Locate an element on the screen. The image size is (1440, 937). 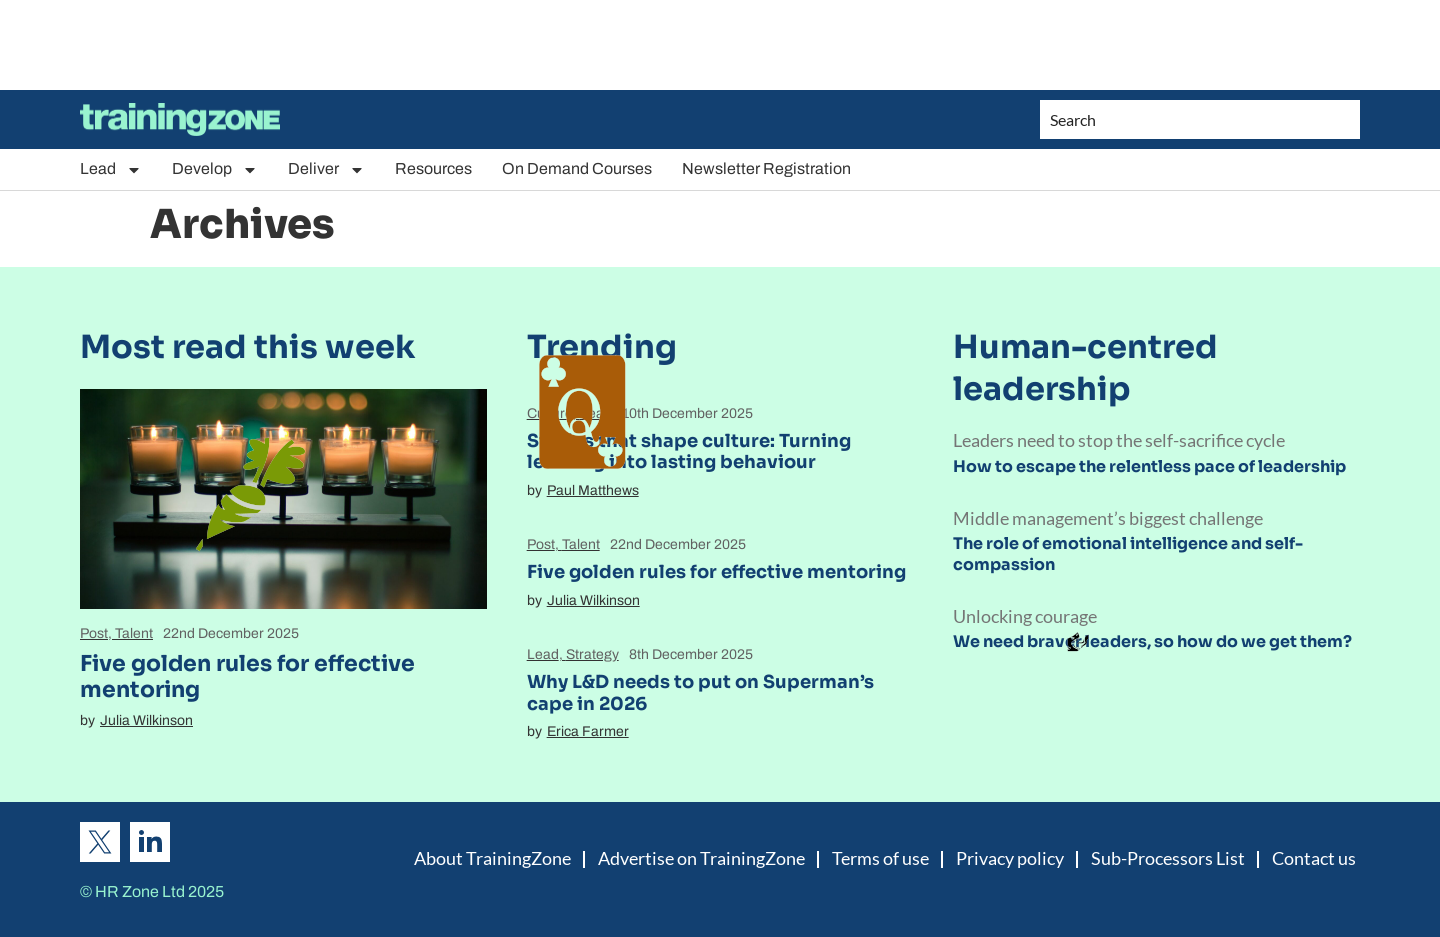
indicates a vegetable or garden item in a game inventory is located at coordinates (250, 494).